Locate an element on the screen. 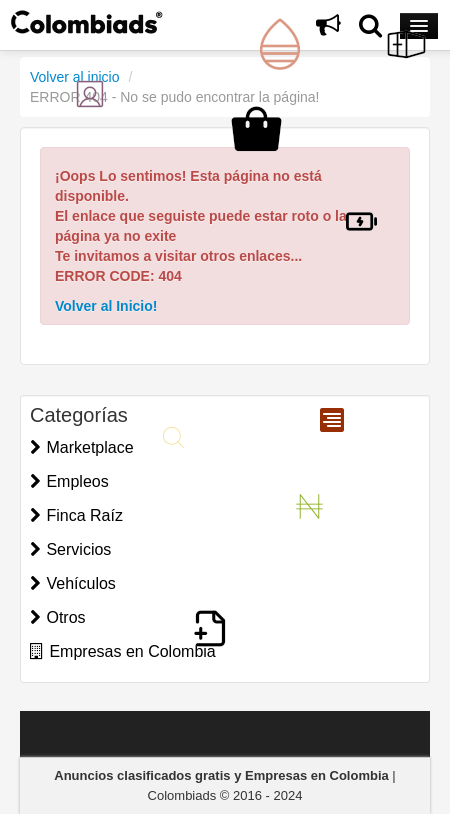  search for content or items is located at coordinates (173, 437).